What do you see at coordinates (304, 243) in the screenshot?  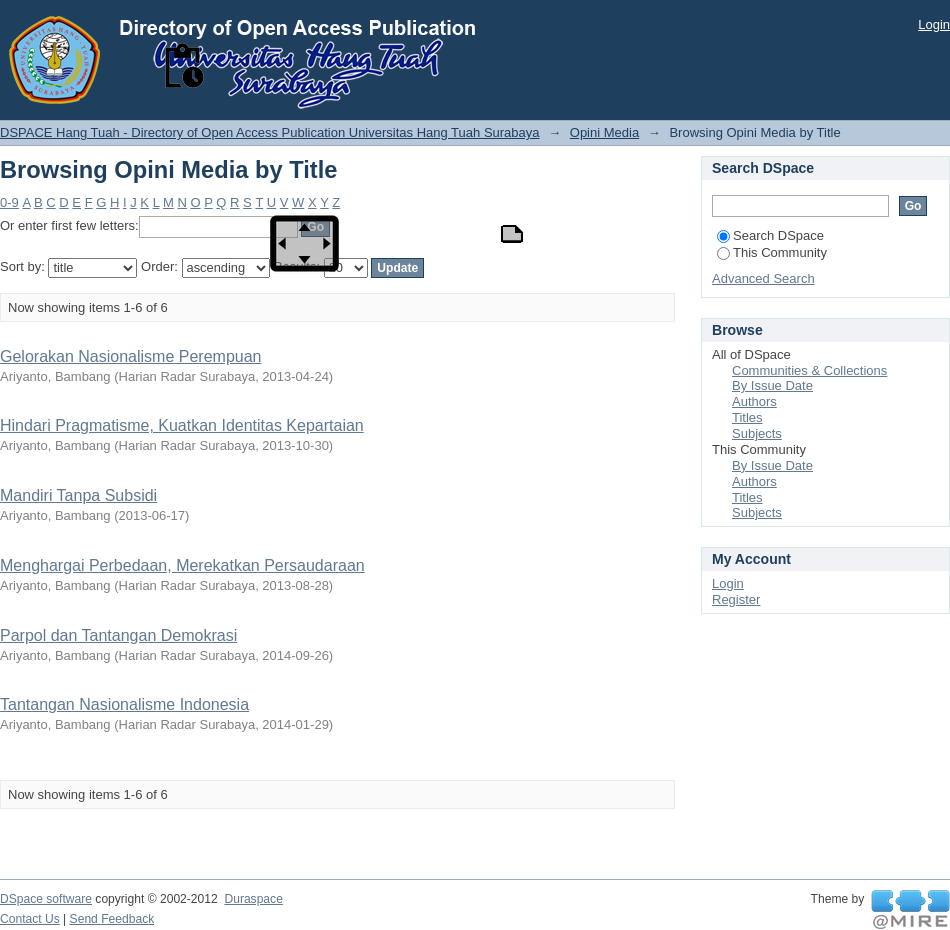 I see `adjust display overscan settings` at bounding box center [304, 243].